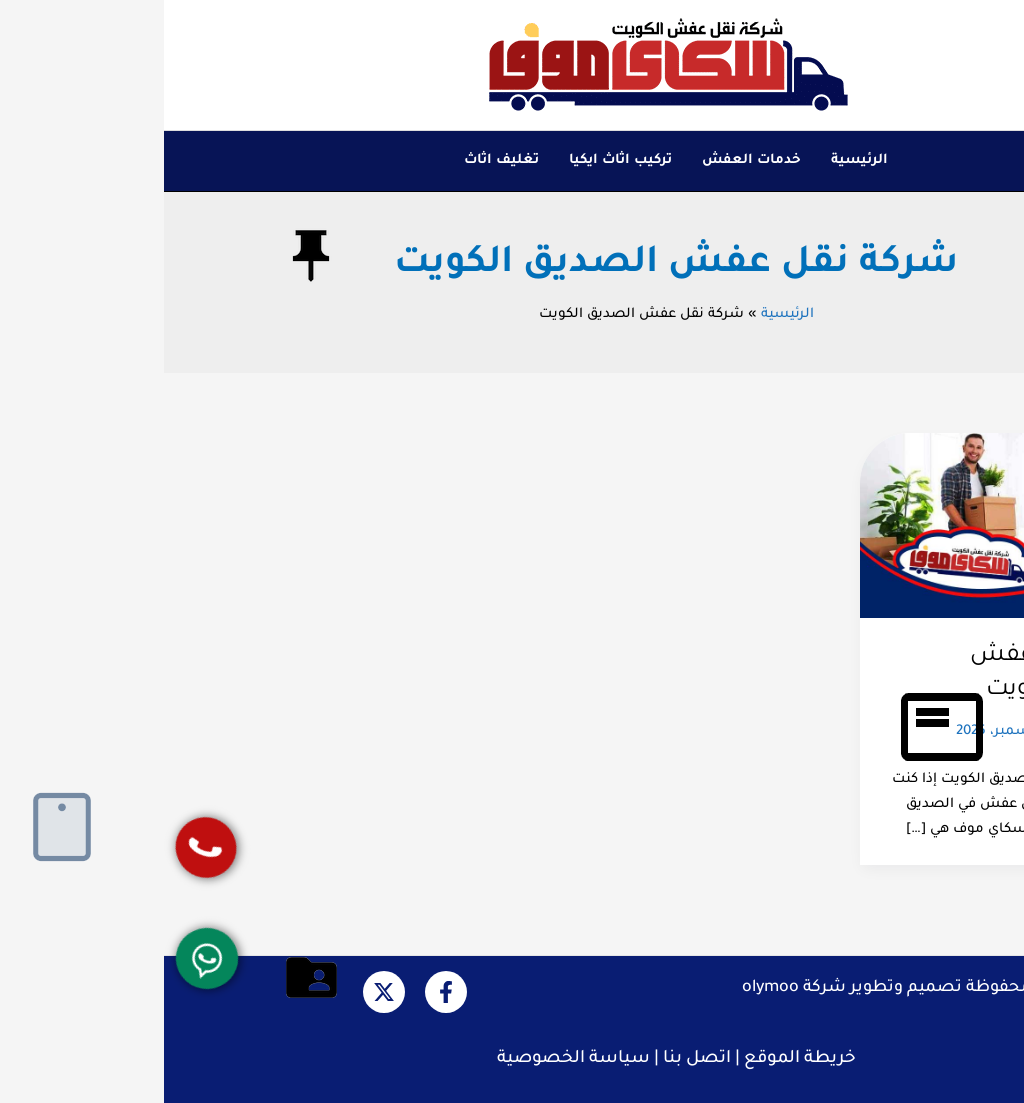  What do you see at coordinates (62, 827) in the screenshot?
I see `tablet device with front-facing camera` at bounding box center [62, 827].